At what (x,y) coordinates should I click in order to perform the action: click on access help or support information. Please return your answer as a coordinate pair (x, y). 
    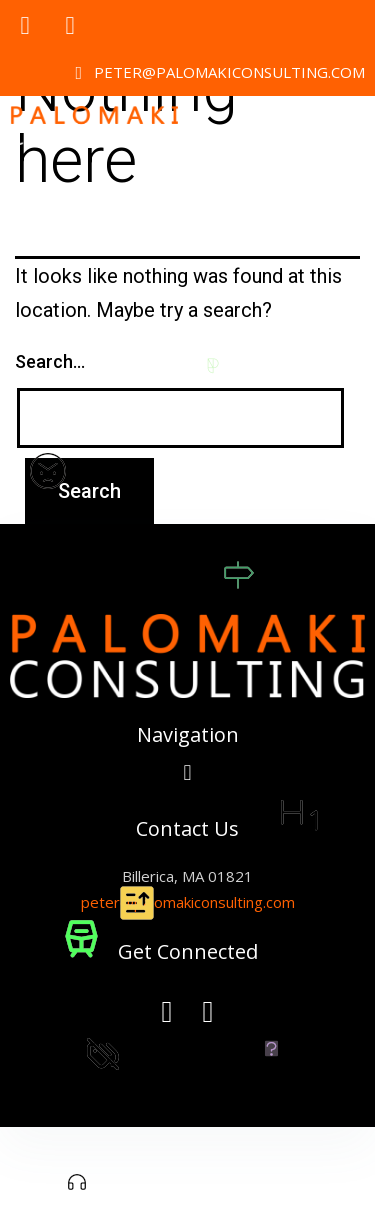
    Looking at the image, I should click on (271, 1048).